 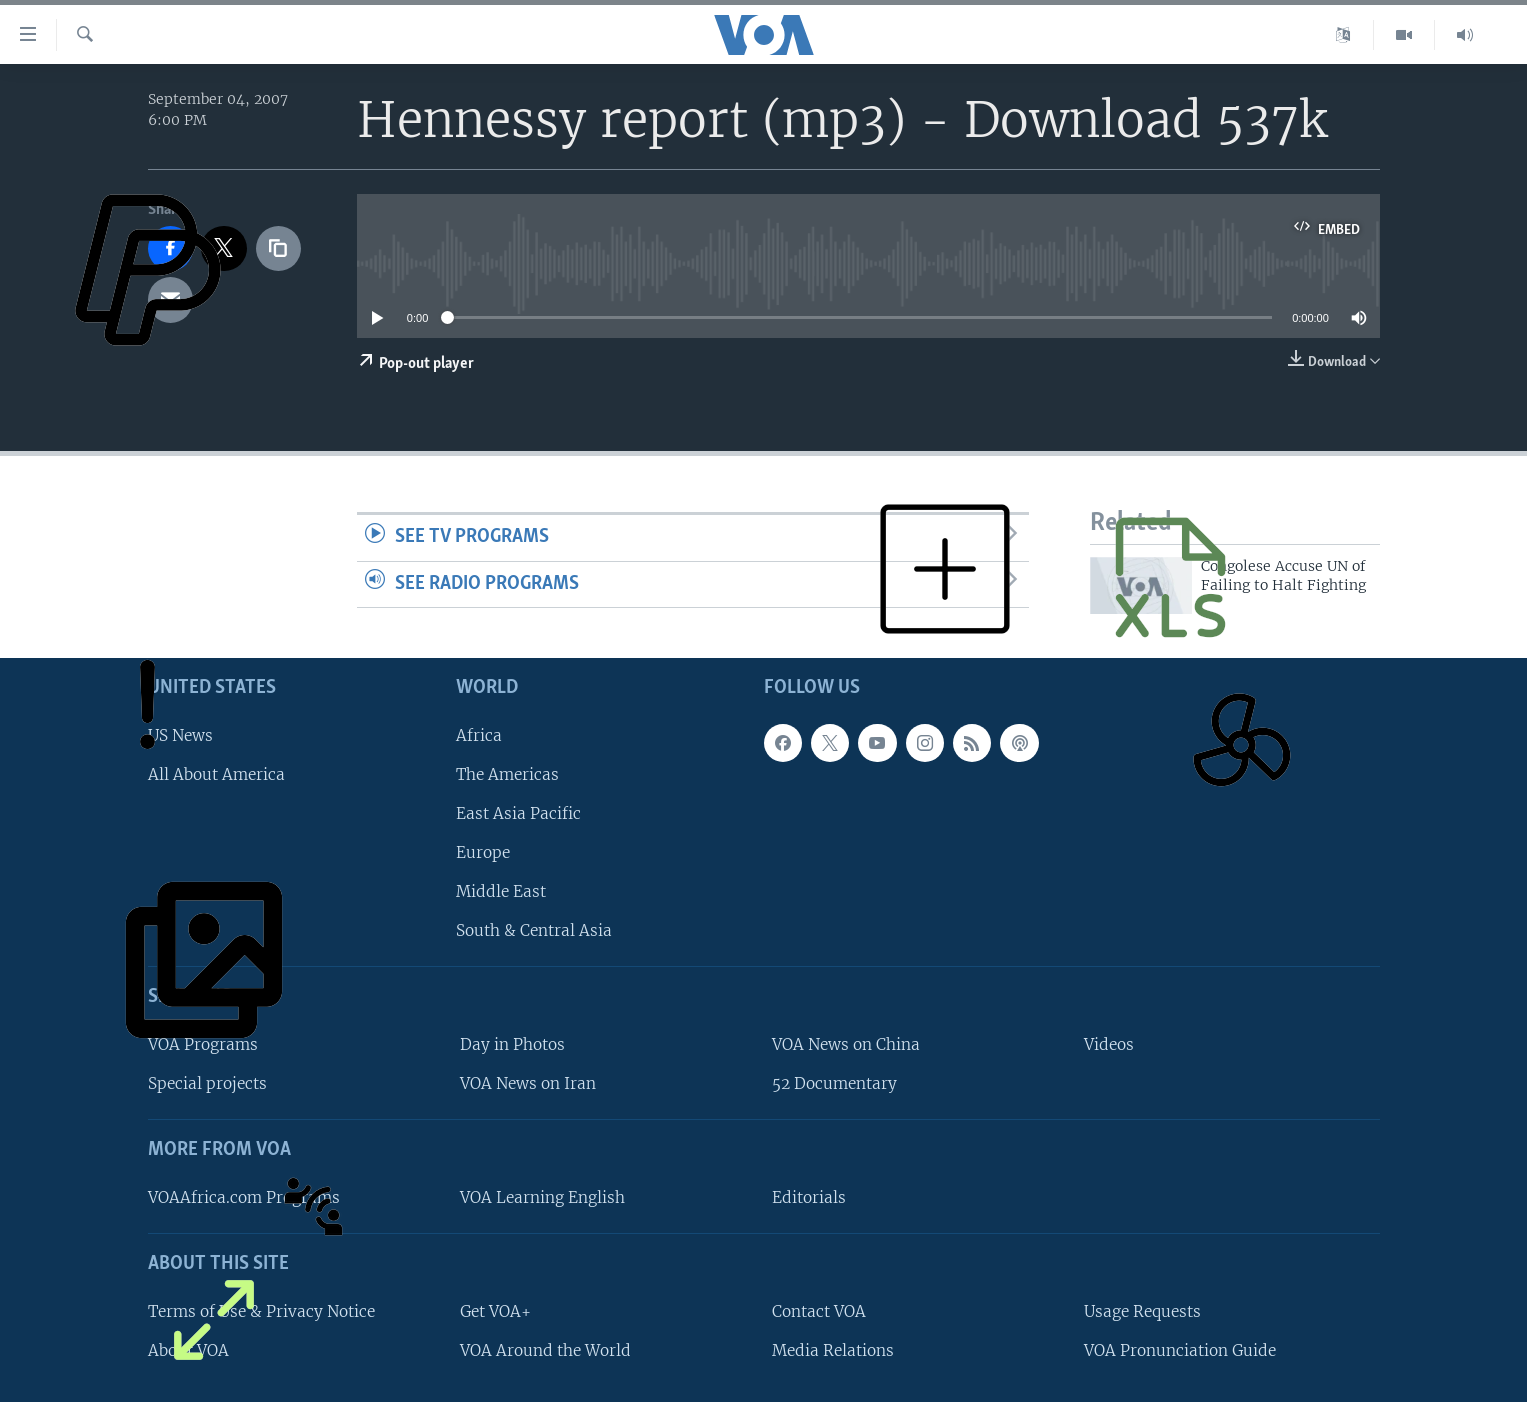 What do you see at coordinates (204, 960) in the screenshot?
I see `view photo gallery` at bounding box center [204, 960].